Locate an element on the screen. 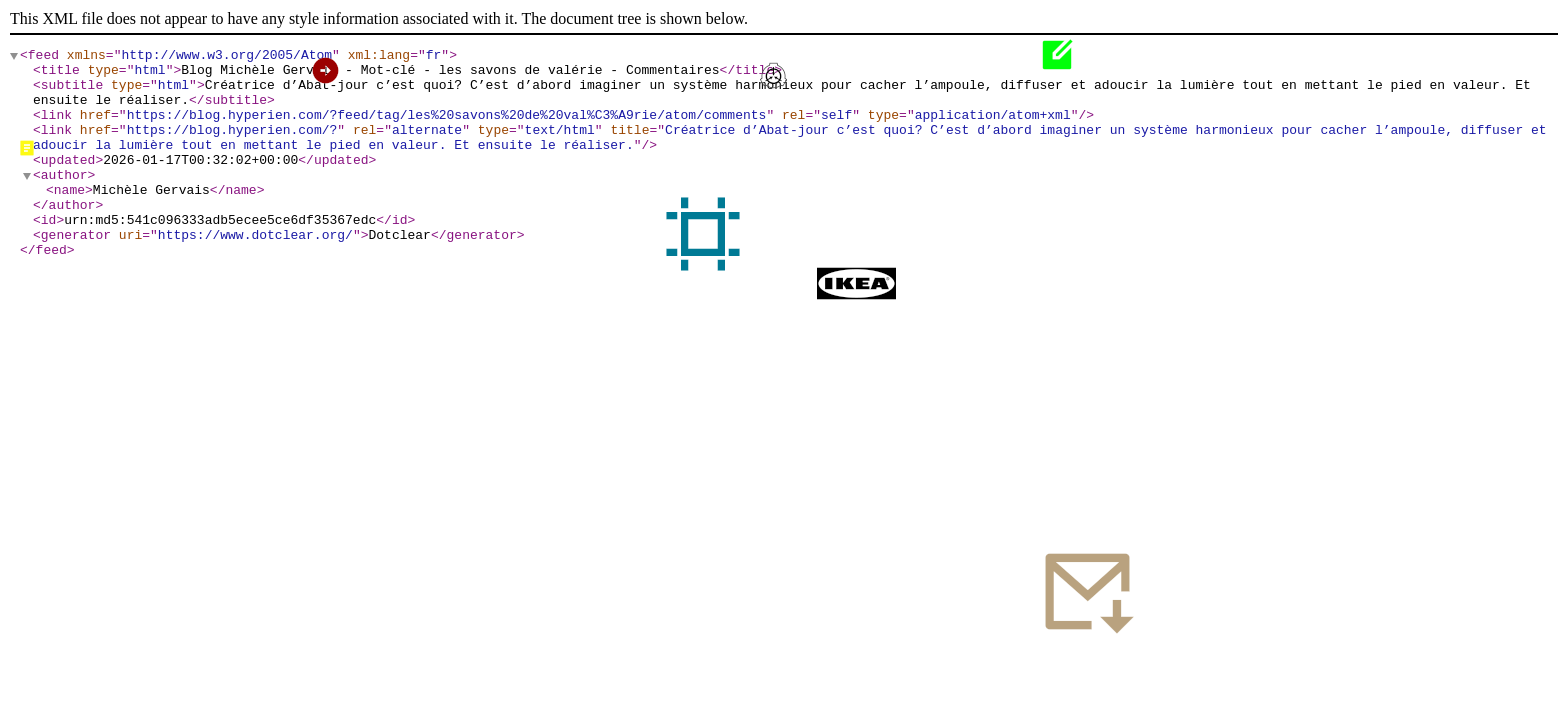 The width and height of the screenshot is (1568, 720). view document list or file directory is located at coordinates (27, 148).